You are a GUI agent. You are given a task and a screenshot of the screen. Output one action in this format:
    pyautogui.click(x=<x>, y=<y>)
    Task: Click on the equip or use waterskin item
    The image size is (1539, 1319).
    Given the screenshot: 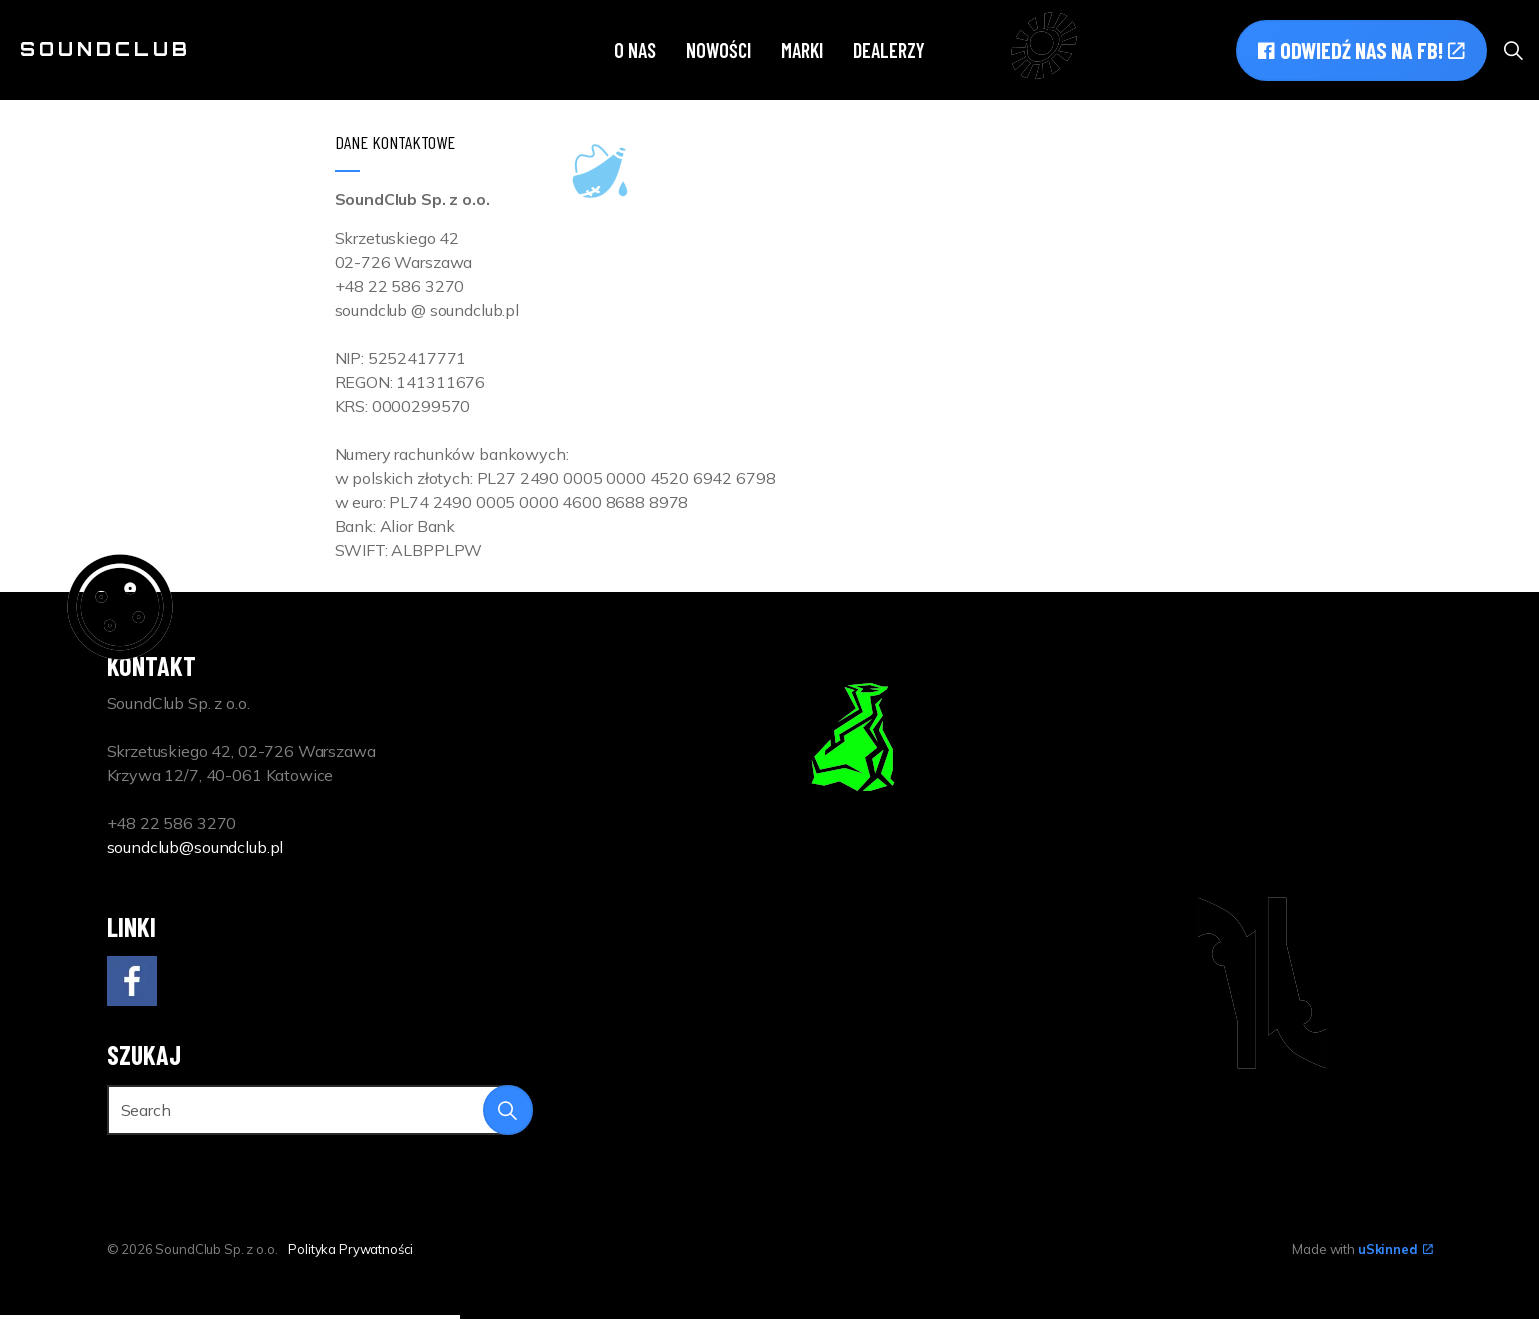 What is the action you would take?
    pyautogui.click(x=600, y=171)
    